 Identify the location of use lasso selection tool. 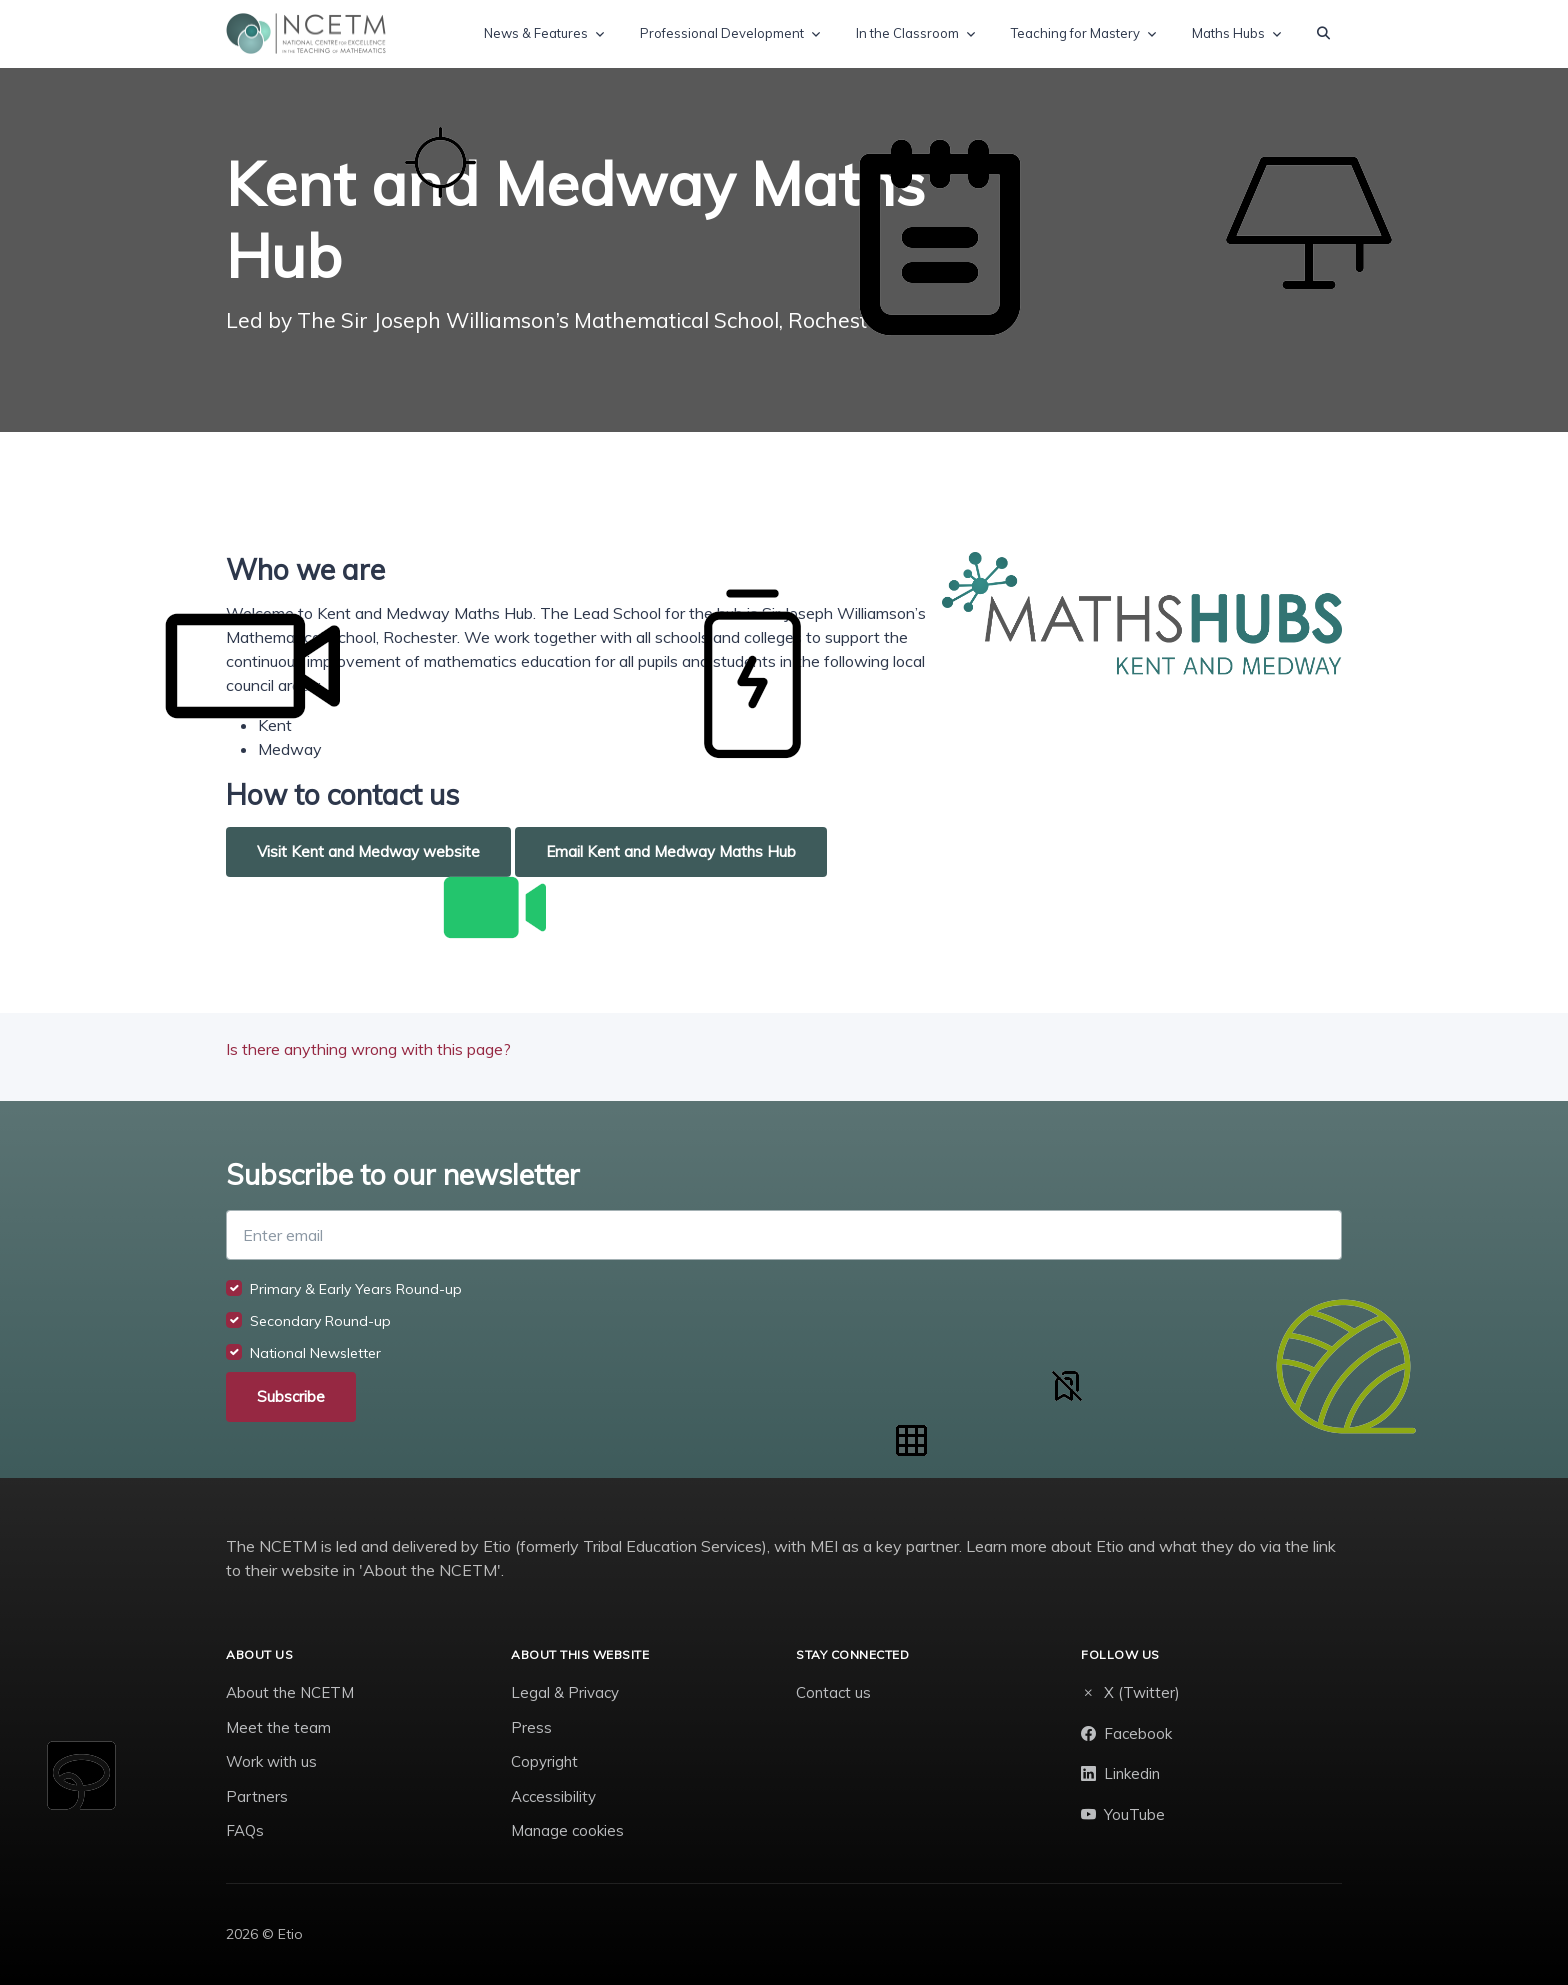
(81, 1775).